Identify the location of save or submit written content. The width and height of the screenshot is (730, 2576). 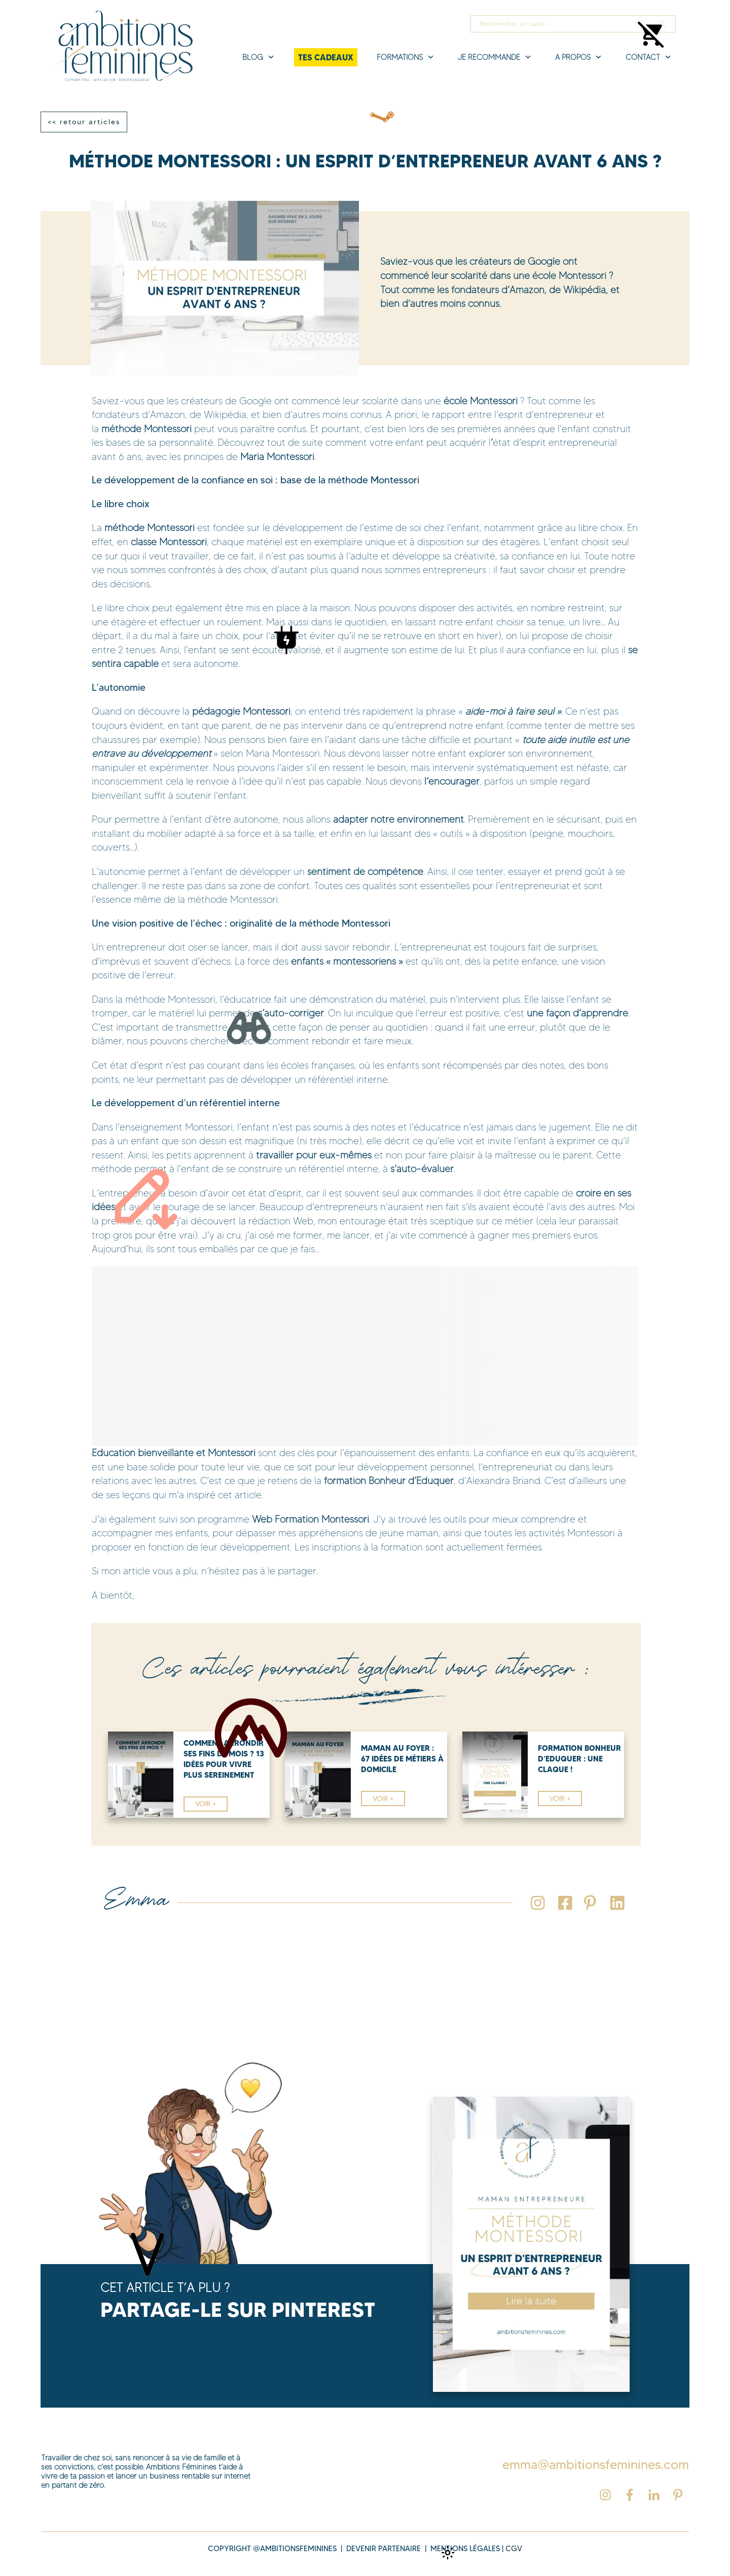
(143, 1195).